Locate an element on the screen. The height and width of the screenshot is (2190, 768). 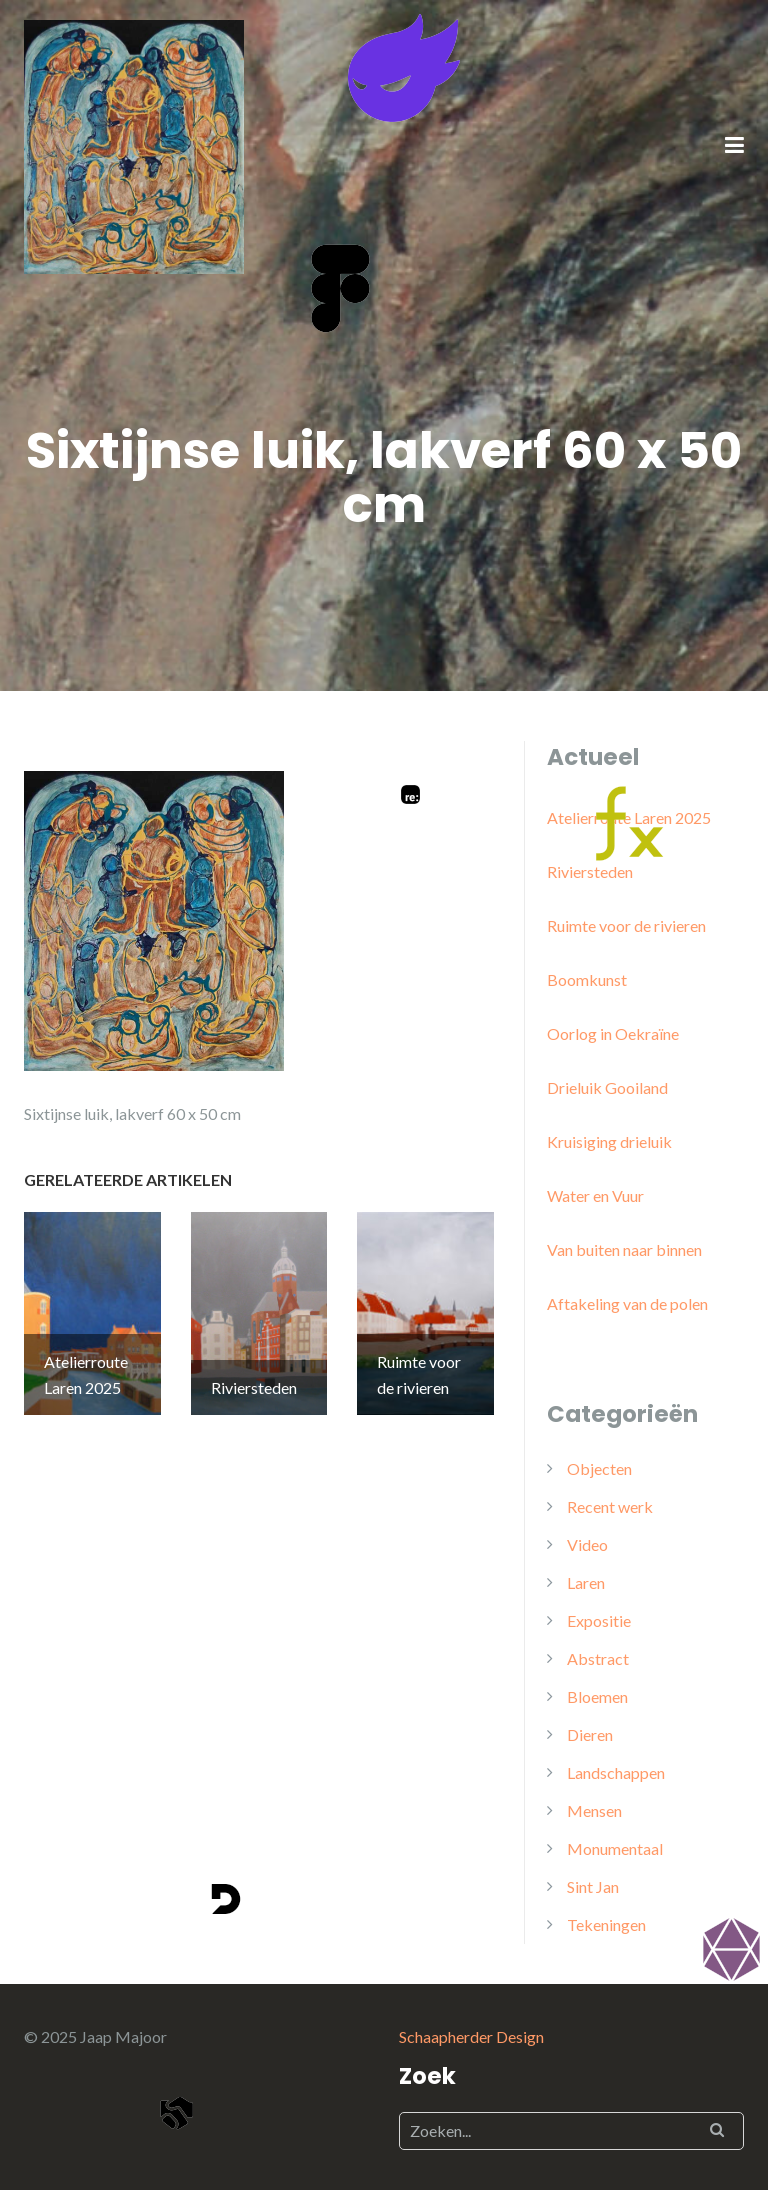
indicates a partnership or collaboration is located at coordinates (177, 2112).